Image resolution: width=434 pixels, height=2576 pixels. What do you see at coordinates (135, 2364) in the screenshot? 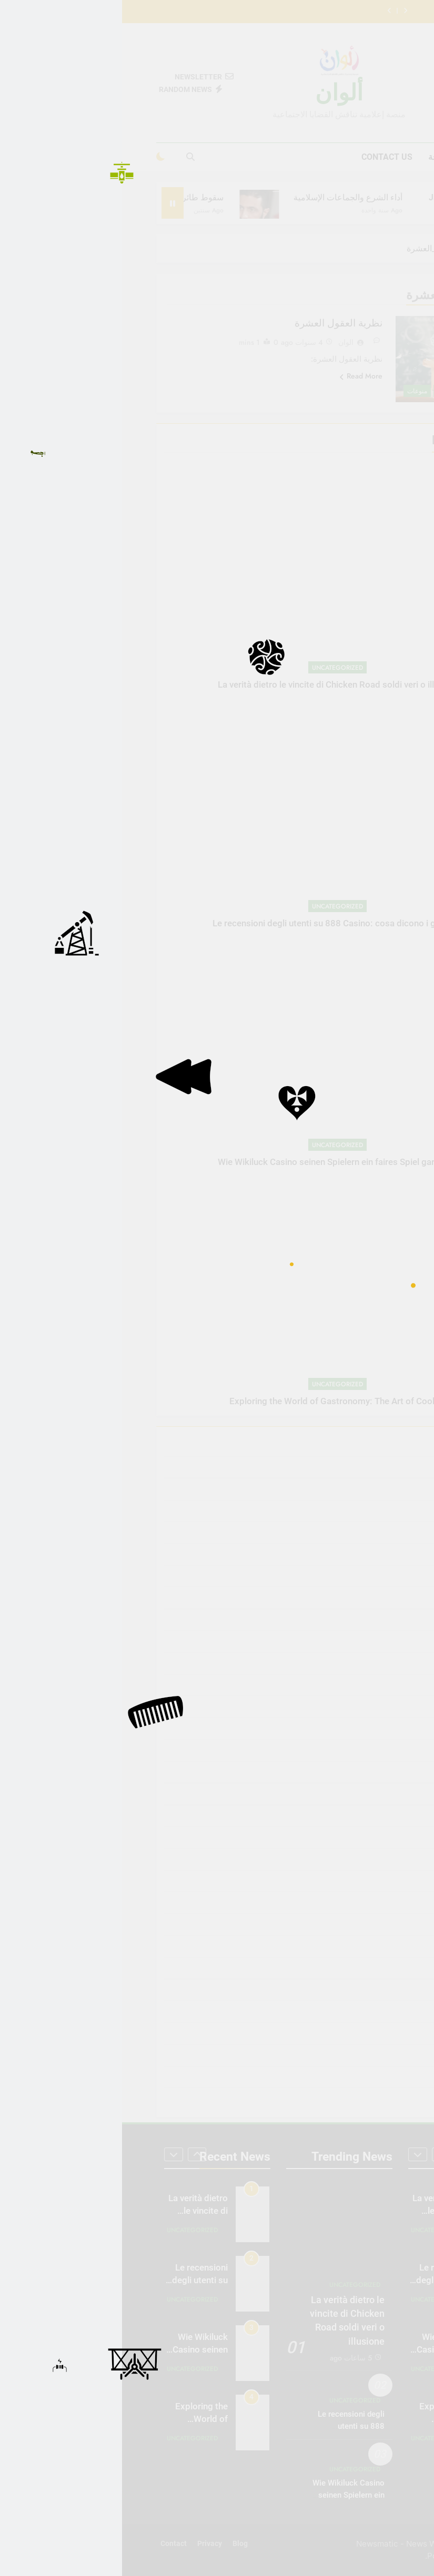
I see `access flight or aviation games` at bounding box center [135, 2364].